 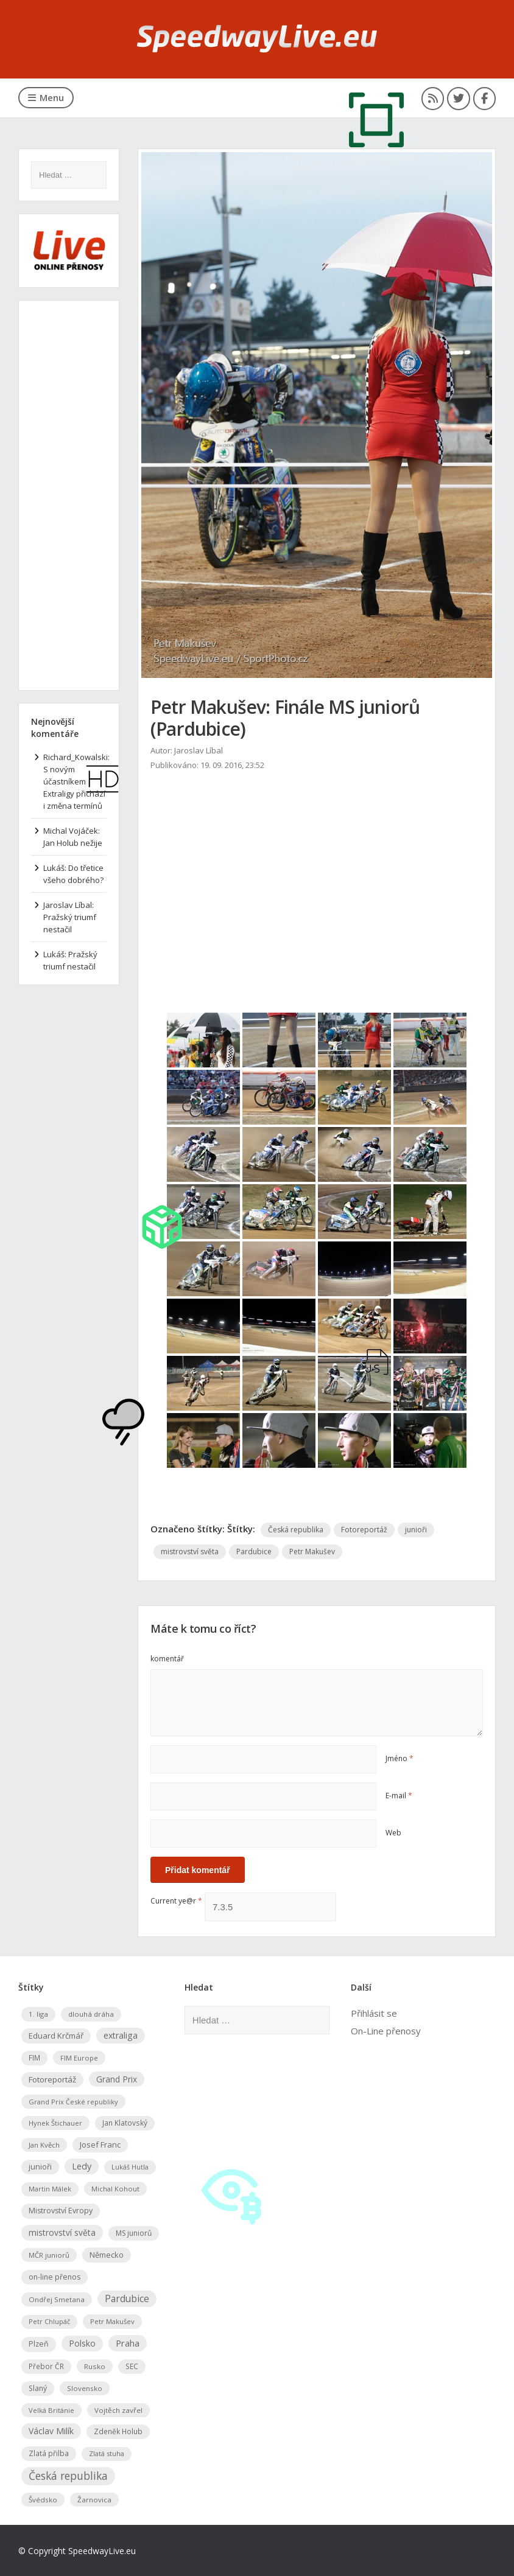 What do you see at coordinates (378, 1362) in the screenshot?
I see `a javascript file in your project` at bounding box center [378, 1362].